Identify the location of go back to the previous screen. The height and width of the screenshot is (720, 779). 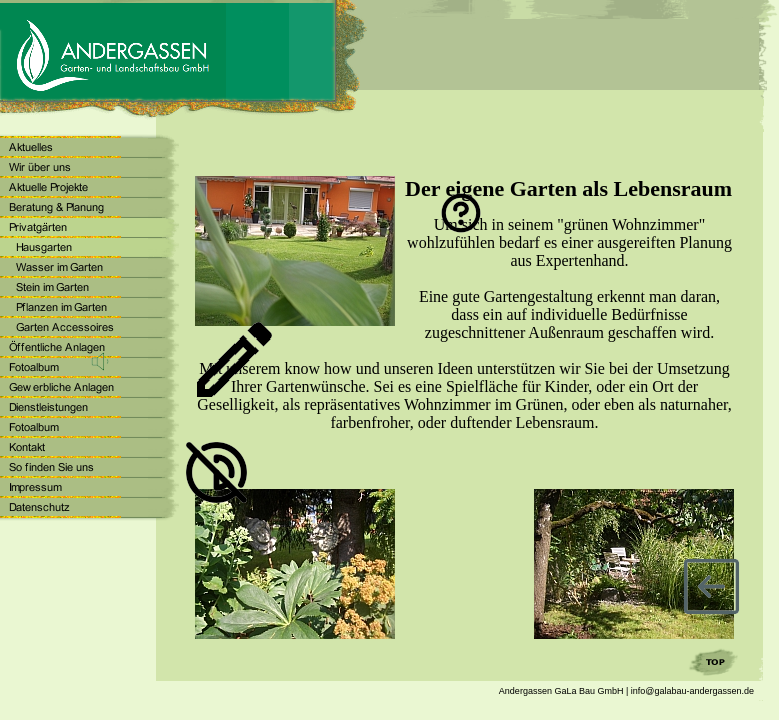
(711, 586).